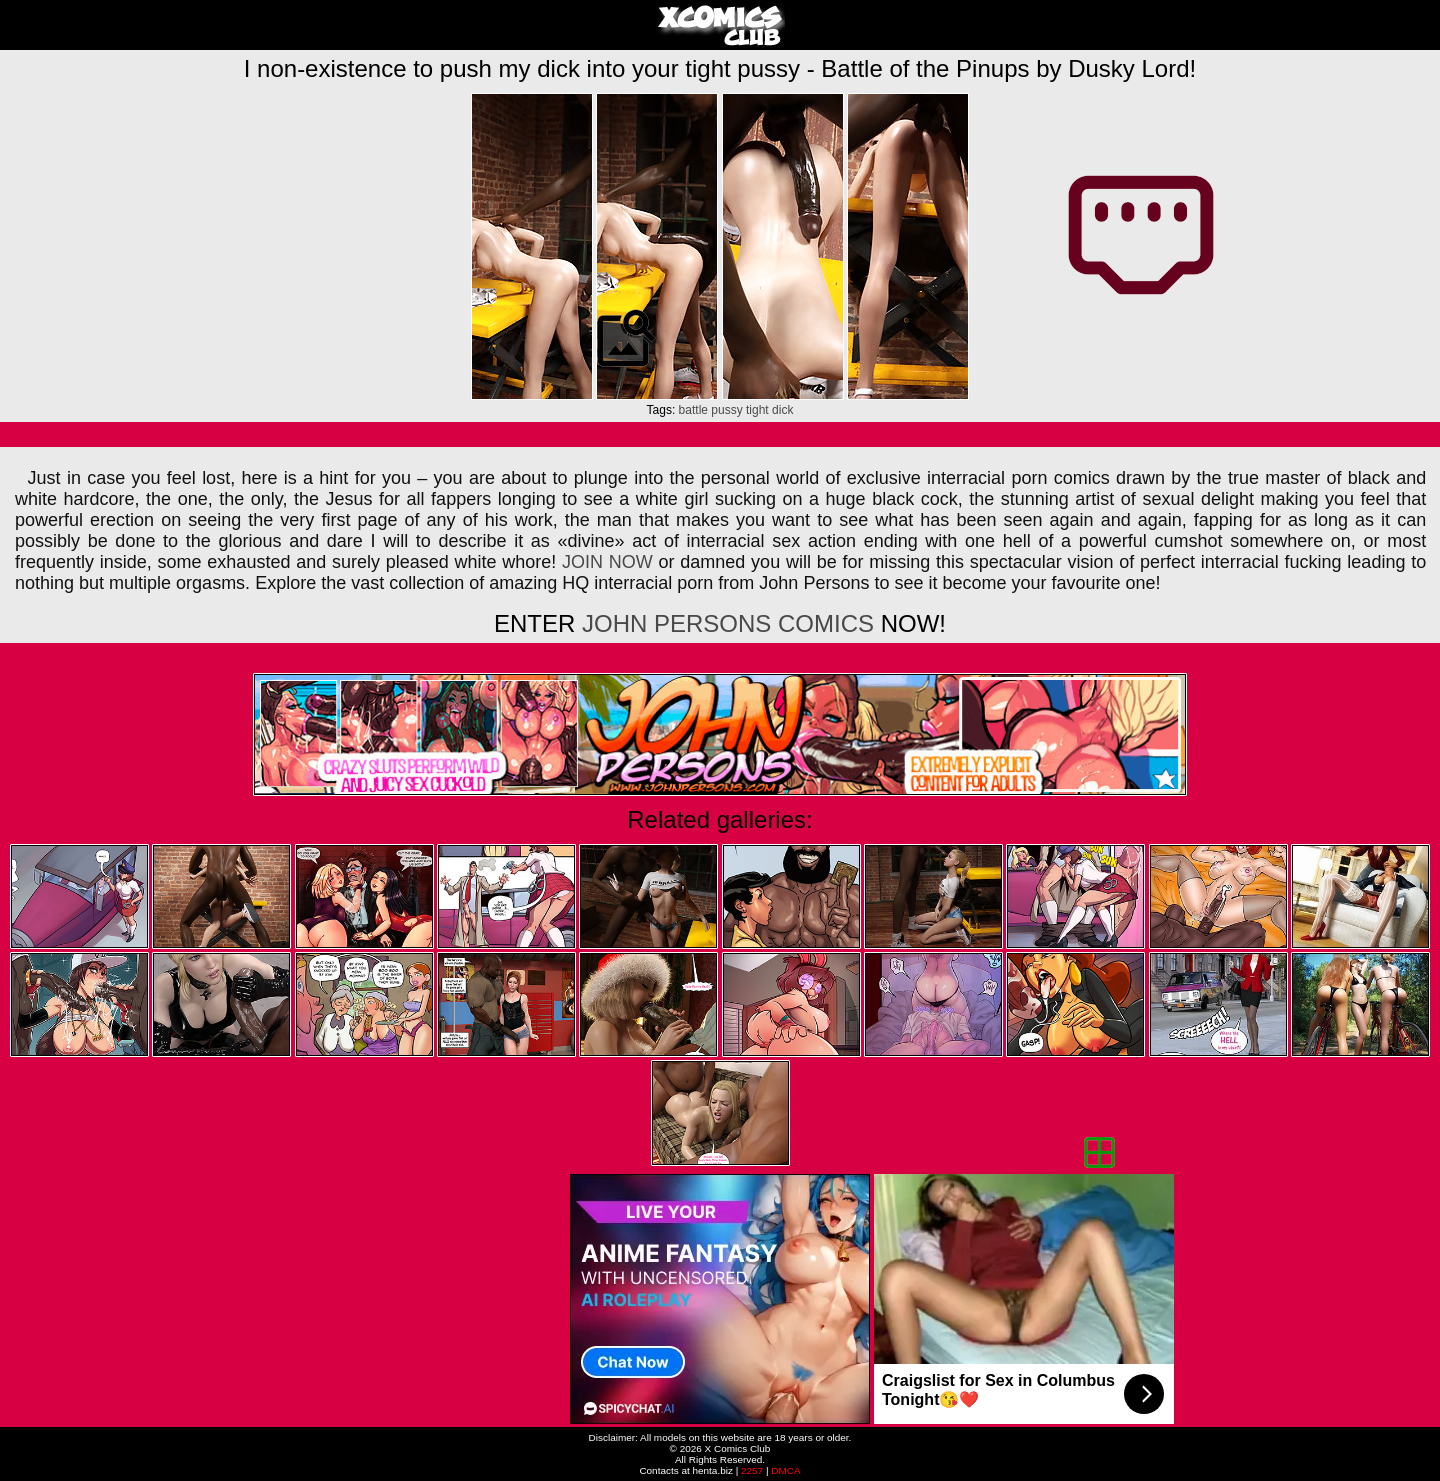 The height and width of the screenshot is (1481, 1440). What do you see at coordinates (626, 338) in the screenshot?
I see `search for images or photos` at bounding box center [626, 338].